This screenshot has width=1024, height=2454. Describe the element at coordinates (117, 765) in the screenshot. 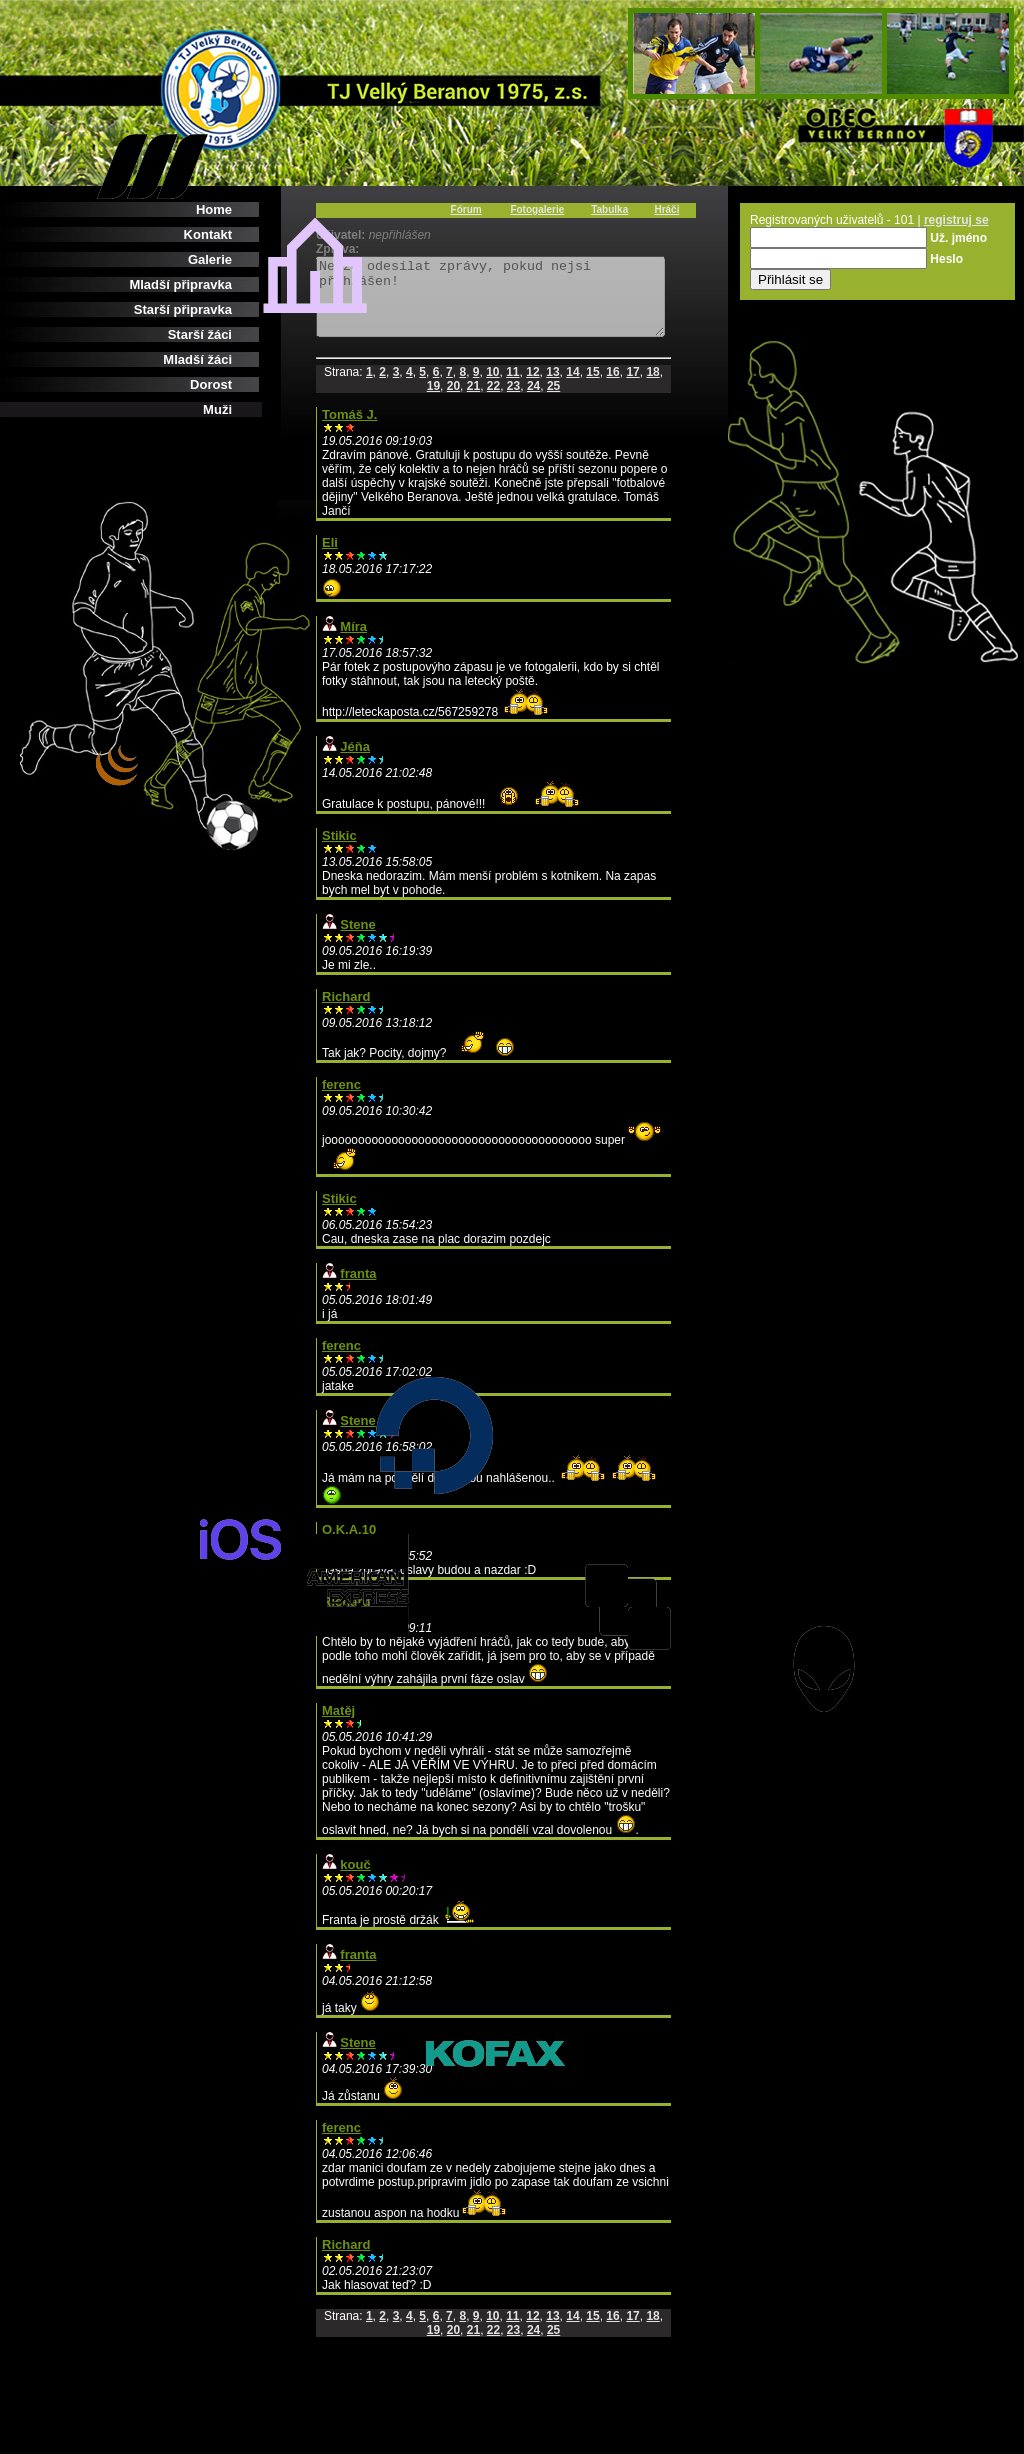

I see `jQuery JavaScript library logo` at that location.